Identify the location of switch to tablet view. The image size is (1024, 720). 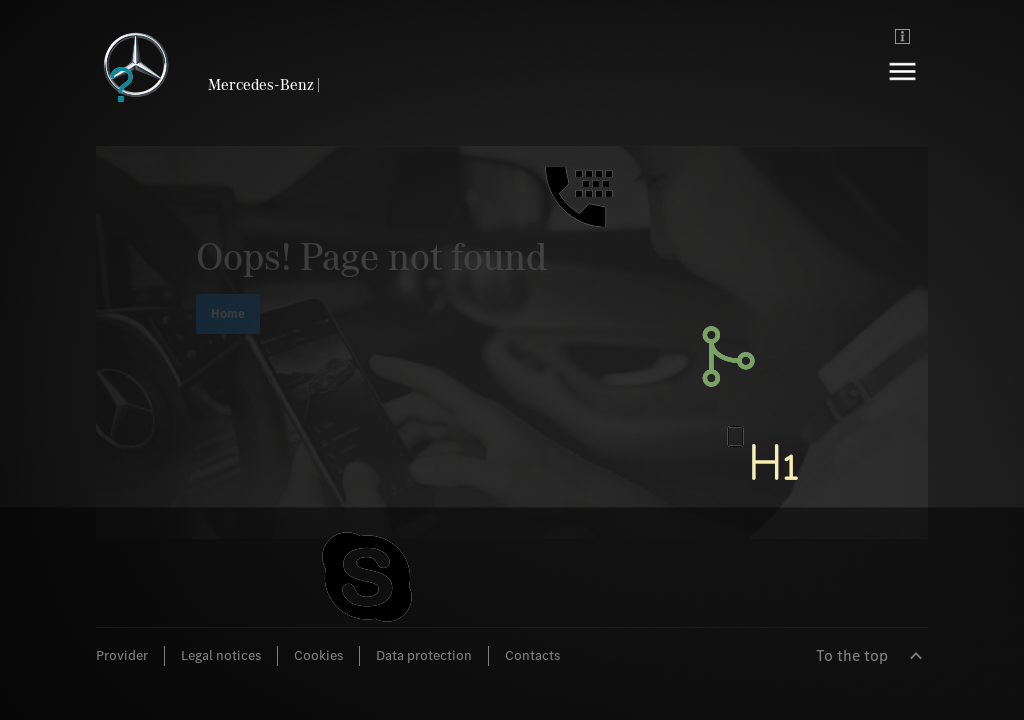
(735, 436).